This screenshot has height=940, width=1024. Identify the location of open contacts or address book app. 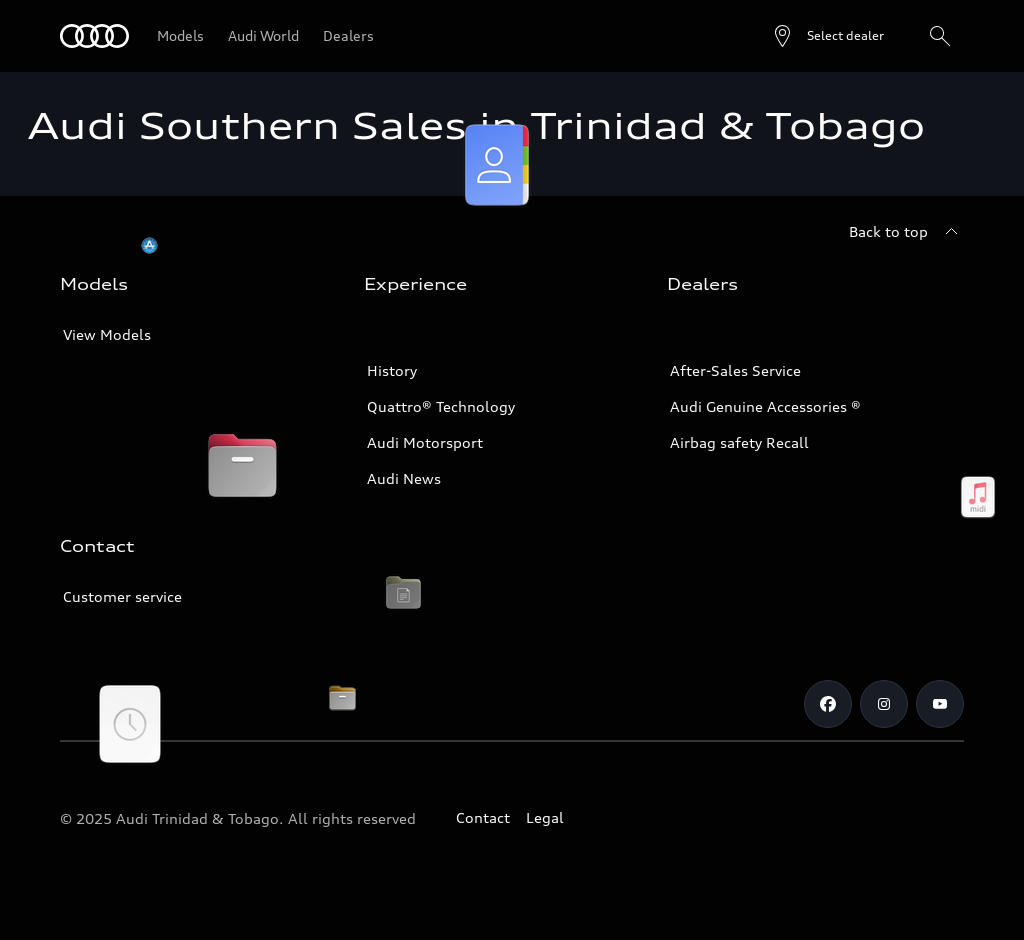
(497, 165).